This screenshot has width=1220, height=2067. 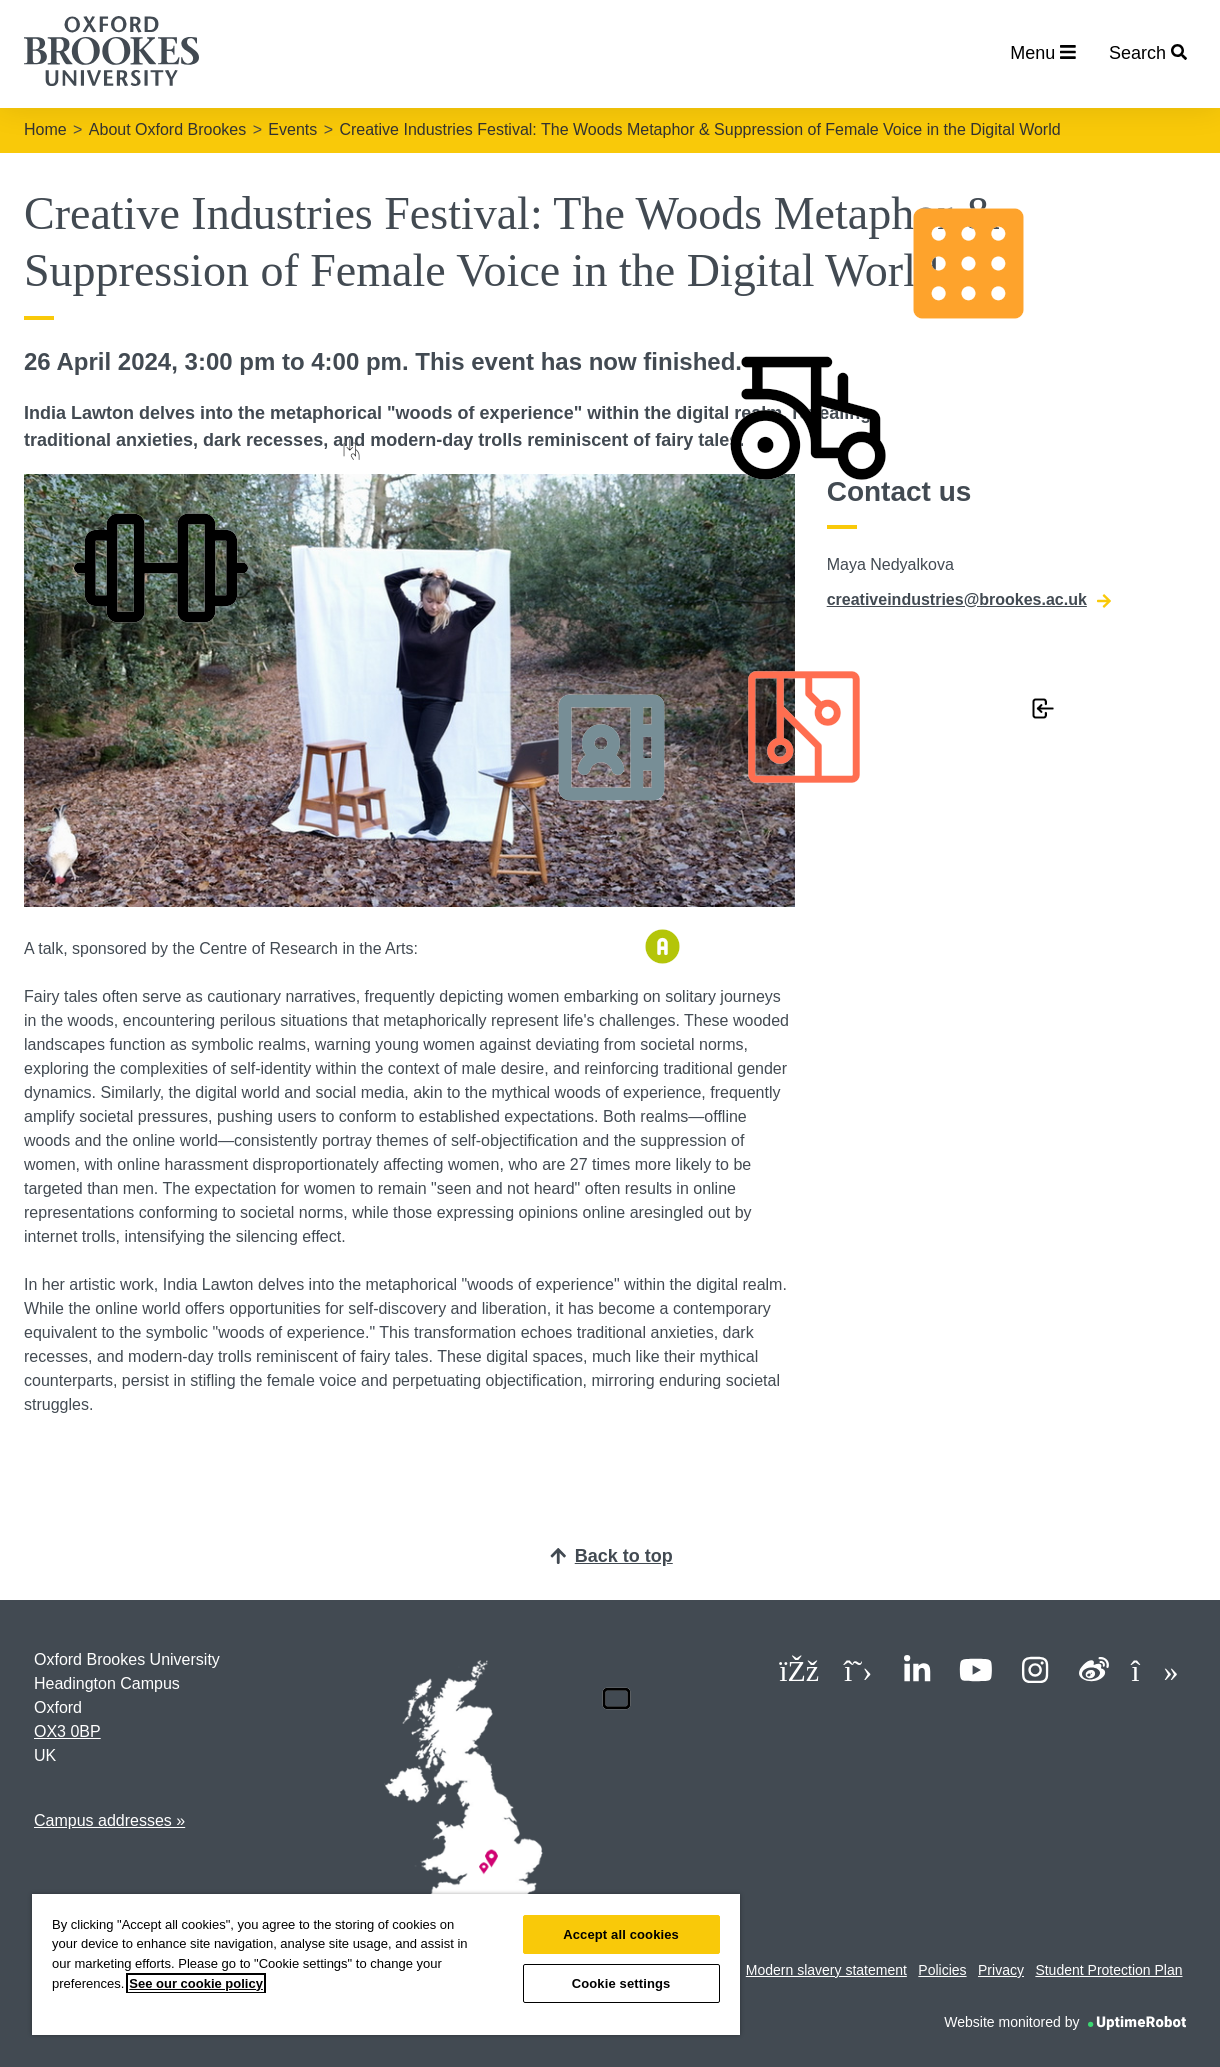 I want to click on crop image to 7:5 aspect ratio, so click(x=616, y=1698).